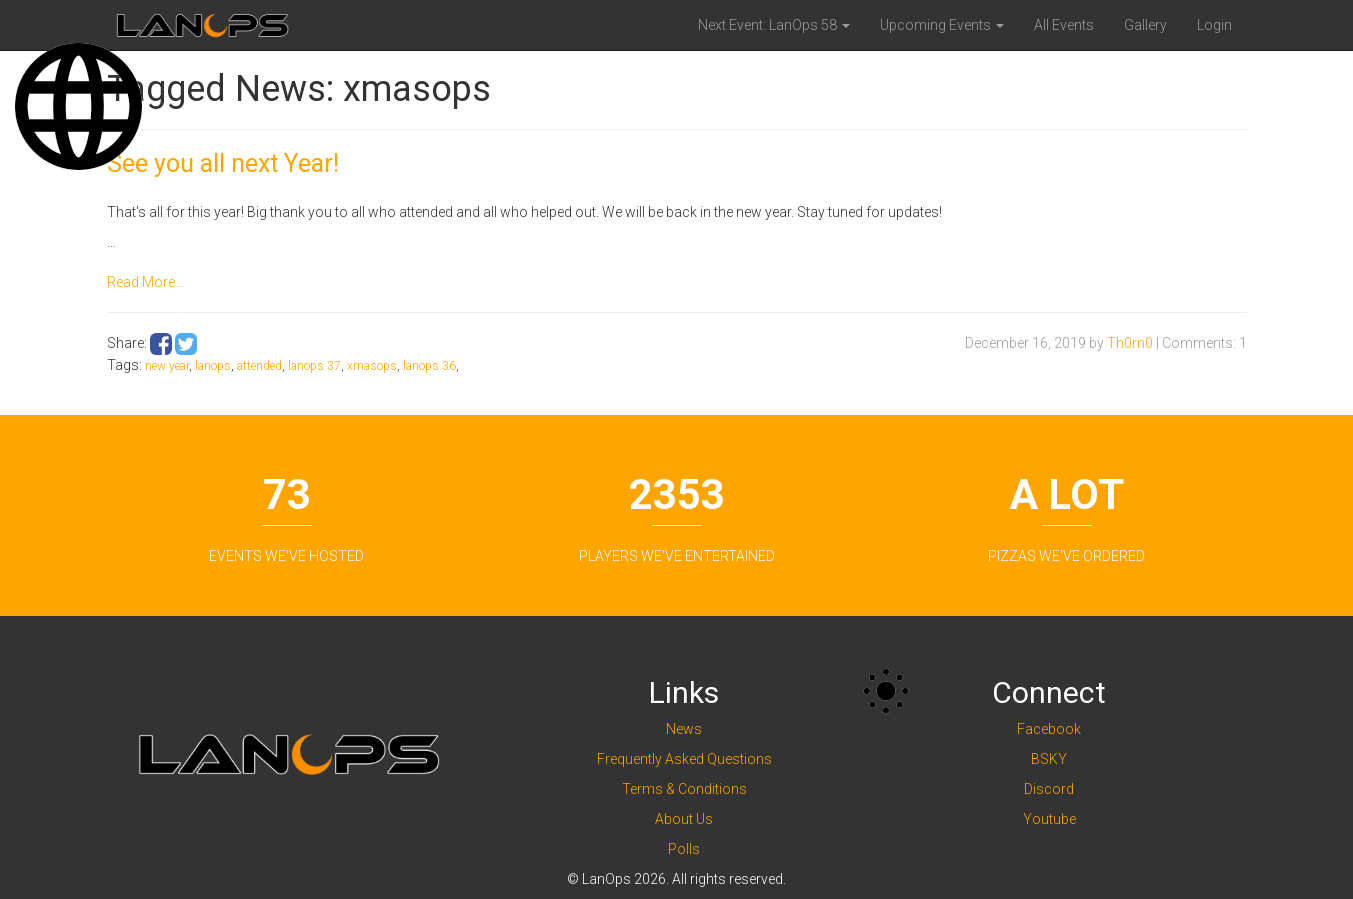 The width and height of the screenshot is (1353, 899). What do you see at coordinates (886, 691) in the screenshot?
I see `decrease screen brightness` at bounding box center [886, 691].